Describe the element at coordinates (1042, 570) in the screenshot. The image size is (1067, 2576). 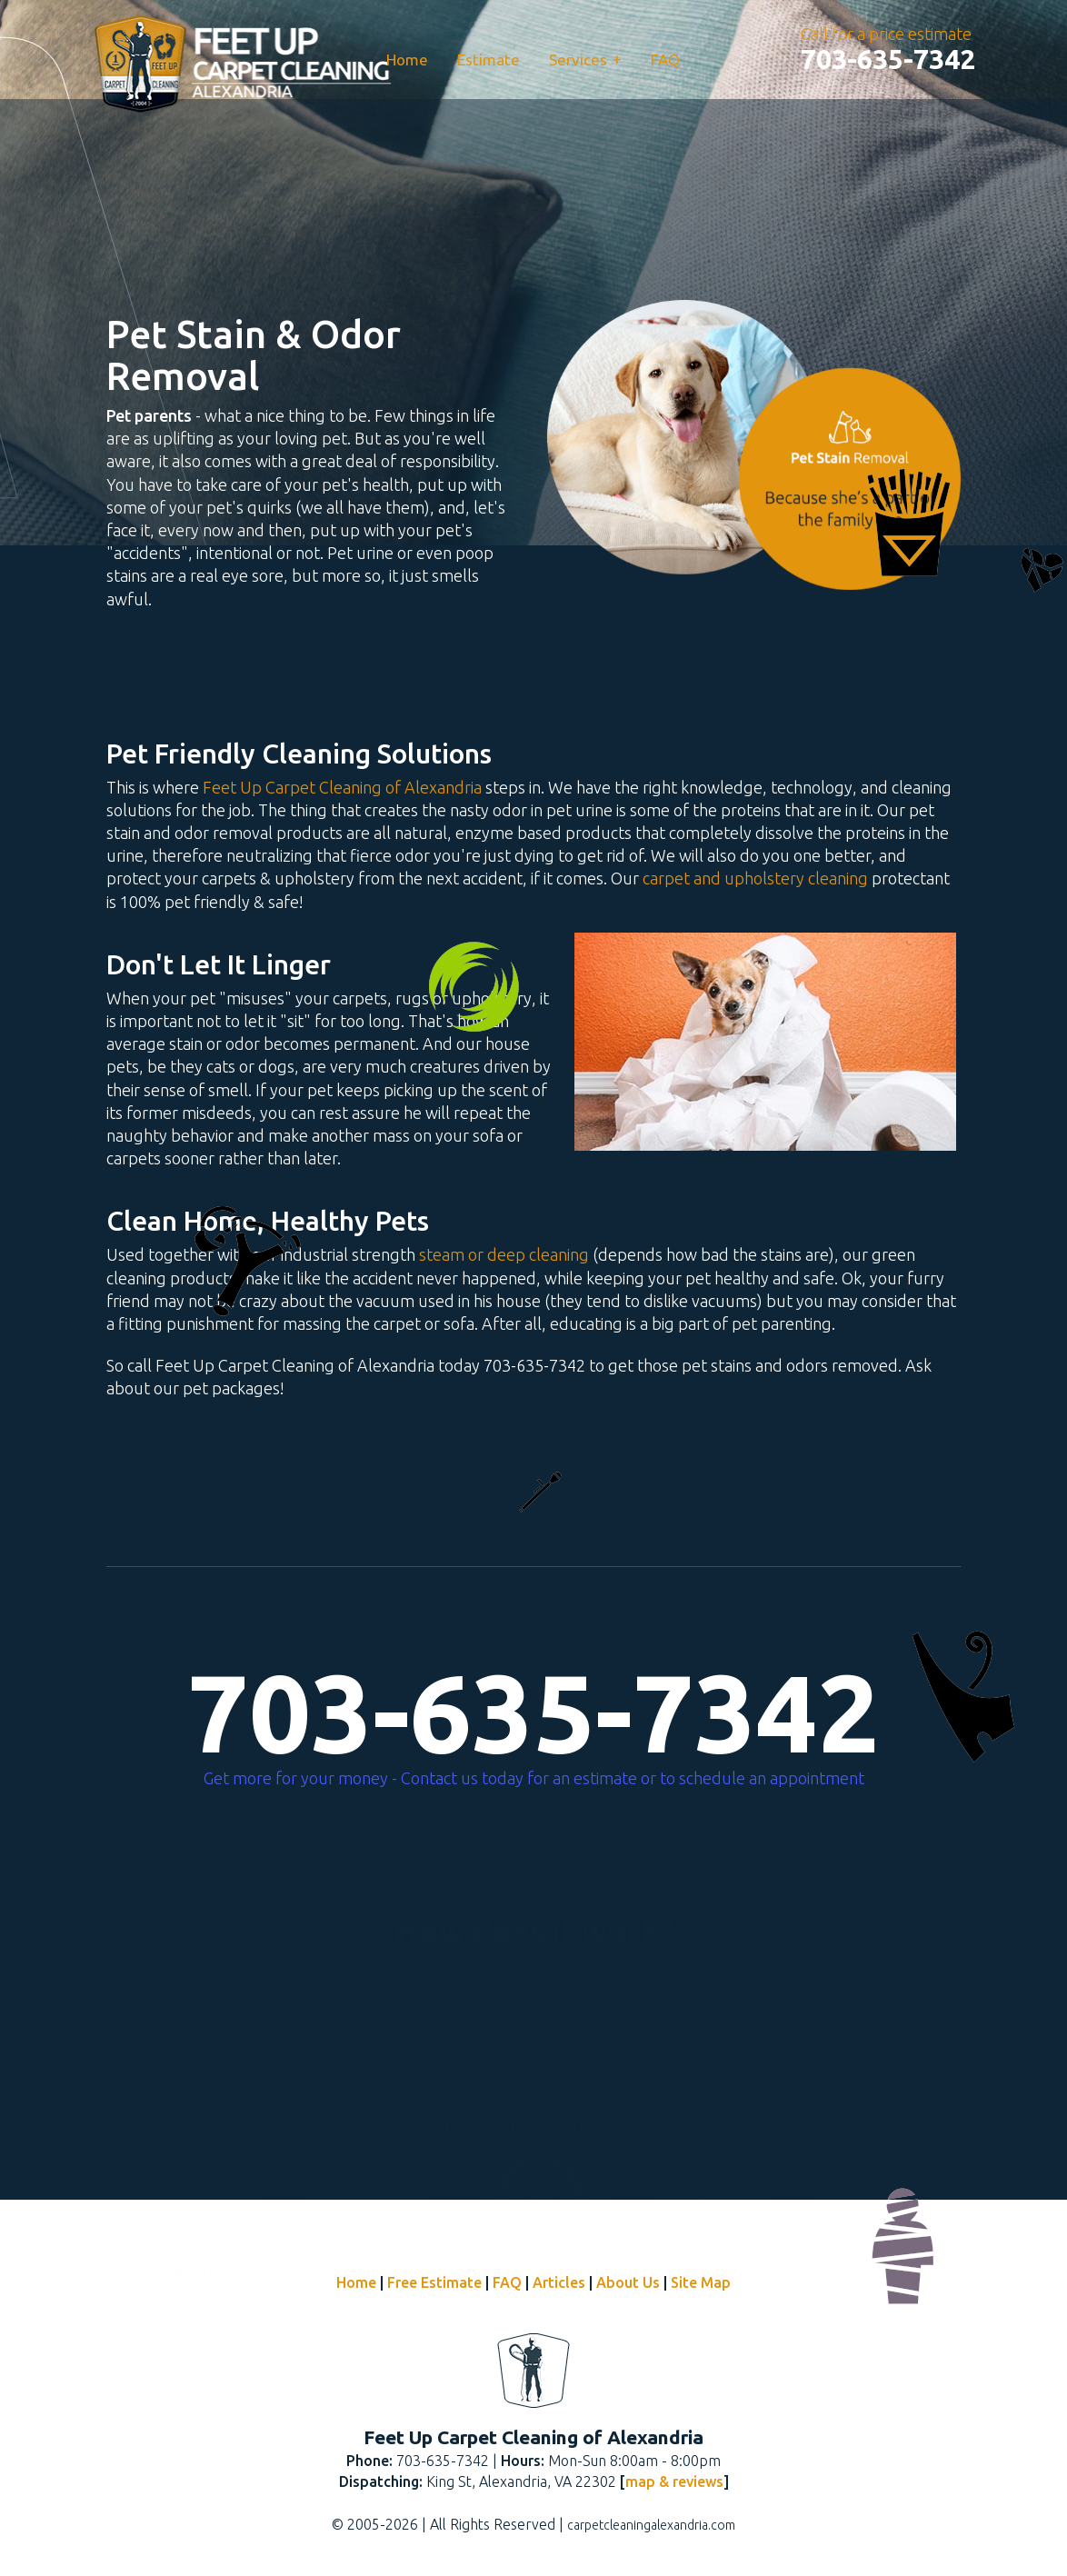
I see `indicates a broken heart or heartbreak status` at that location.